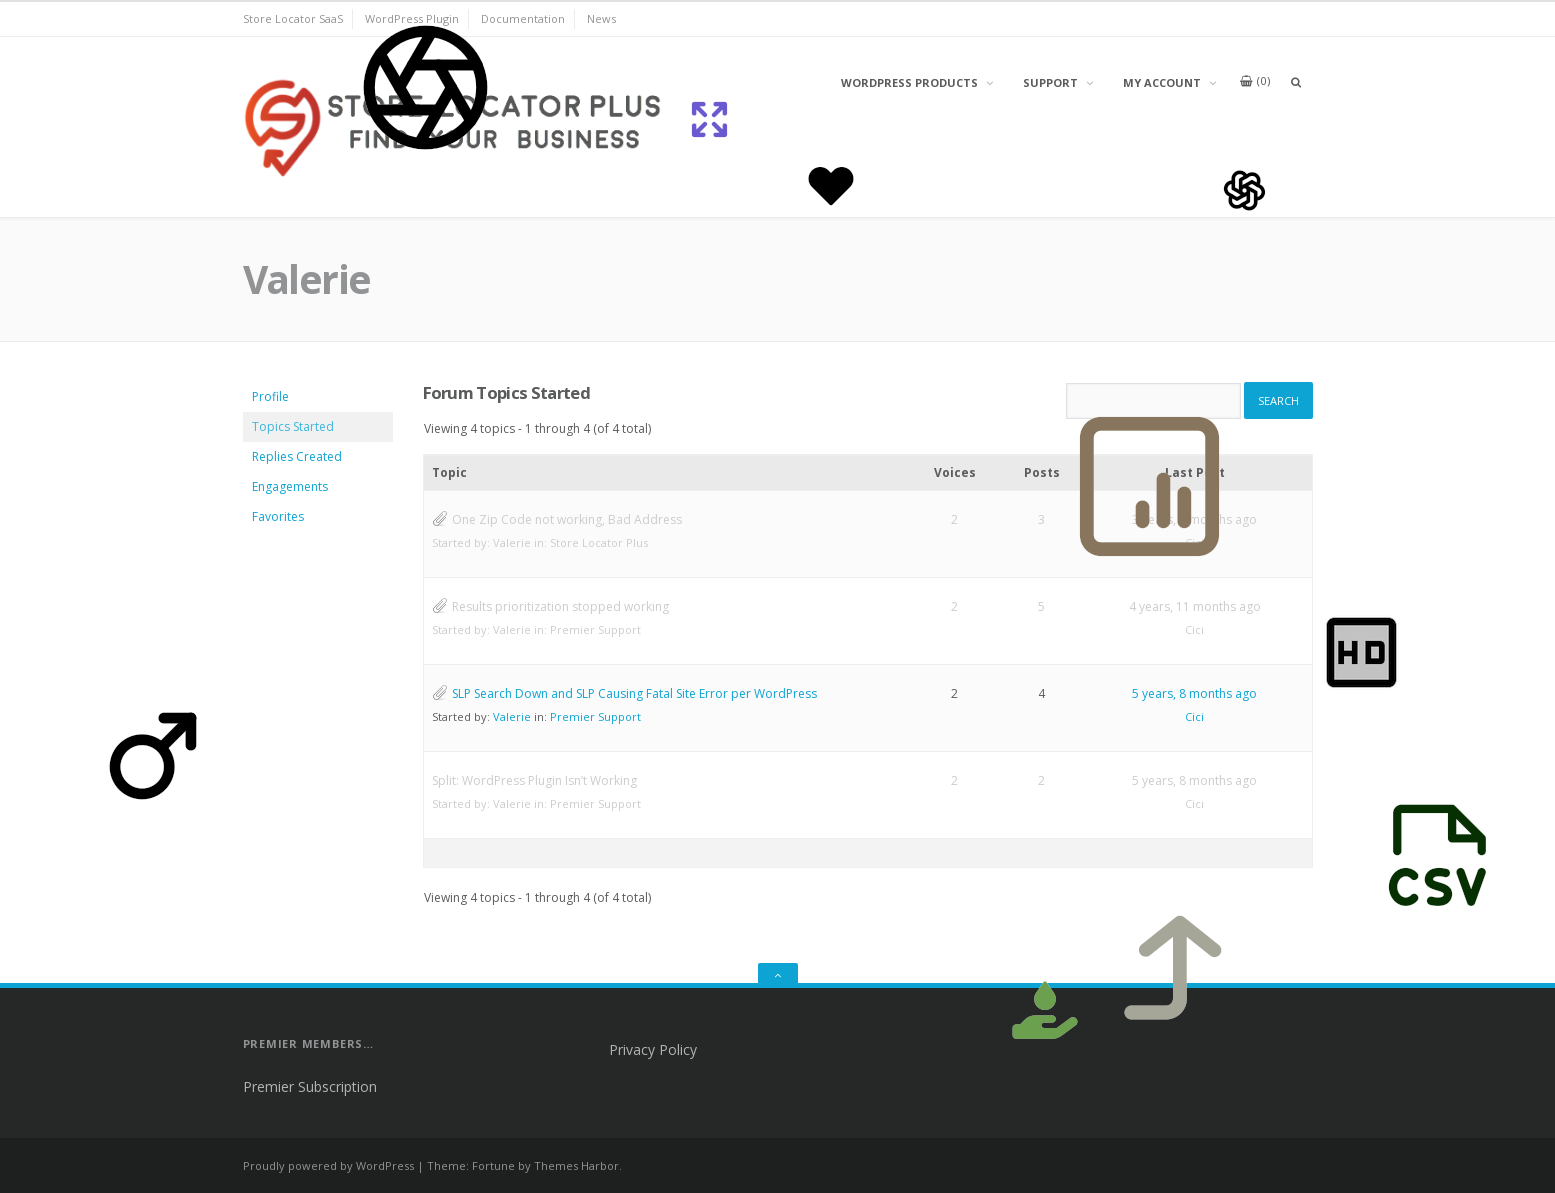 This screenshot has height=1193, width=1555. I want to click on add to favorites, so click(831, 185).